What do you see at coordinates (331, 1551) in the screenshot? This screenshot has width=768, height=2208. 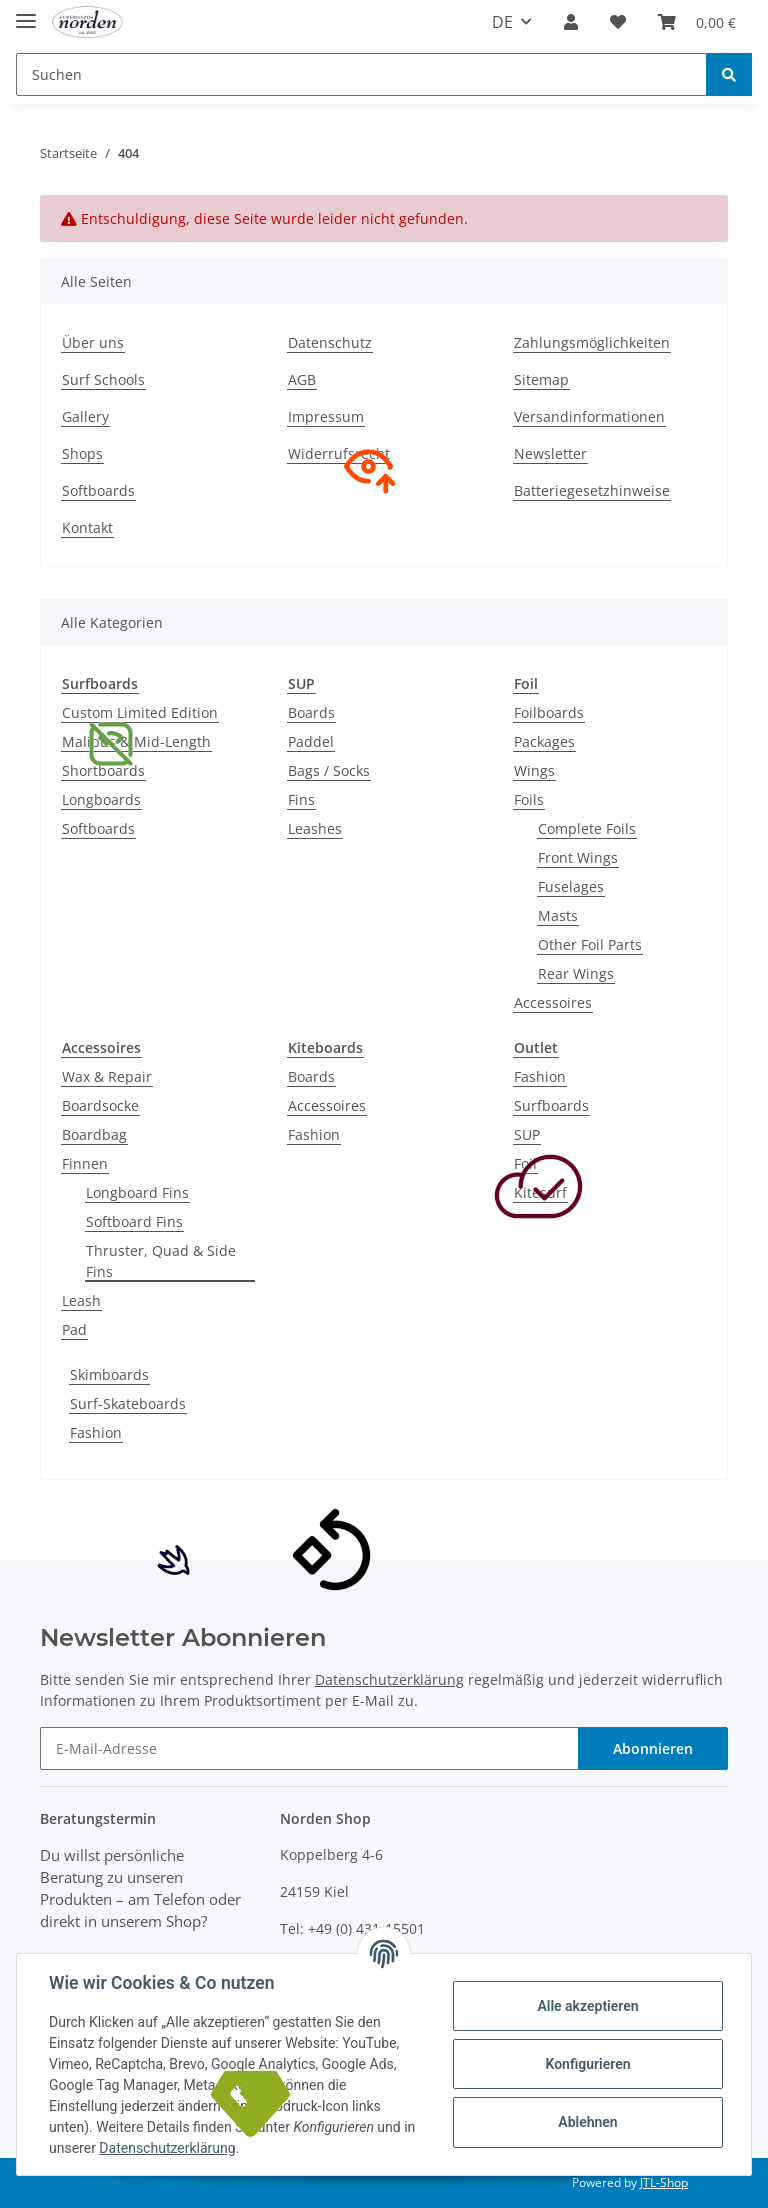 I see `refresh or reload placeholder content` at bounding box center [331, 1551].